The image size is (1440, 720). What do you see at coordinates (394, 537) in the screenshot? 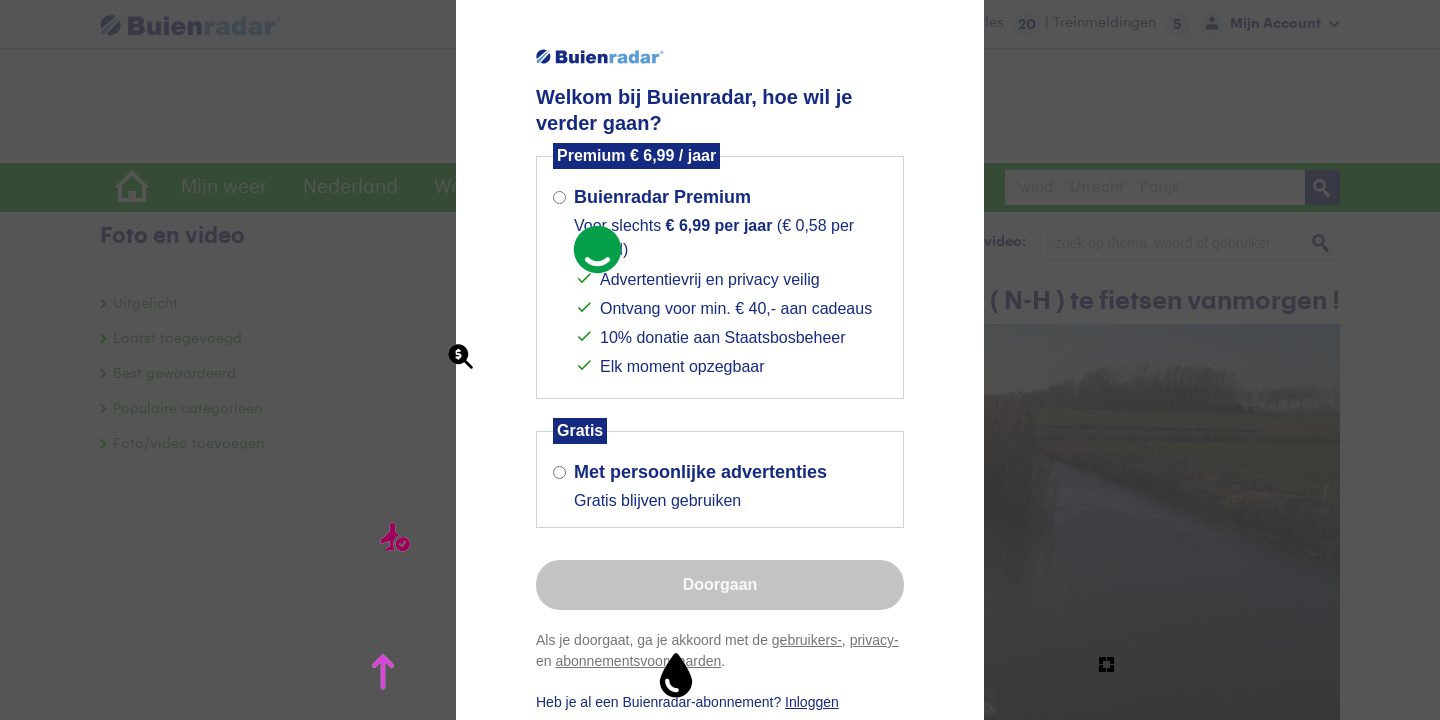
I see `flight booking confirmed` at bounding box center [394, 537].